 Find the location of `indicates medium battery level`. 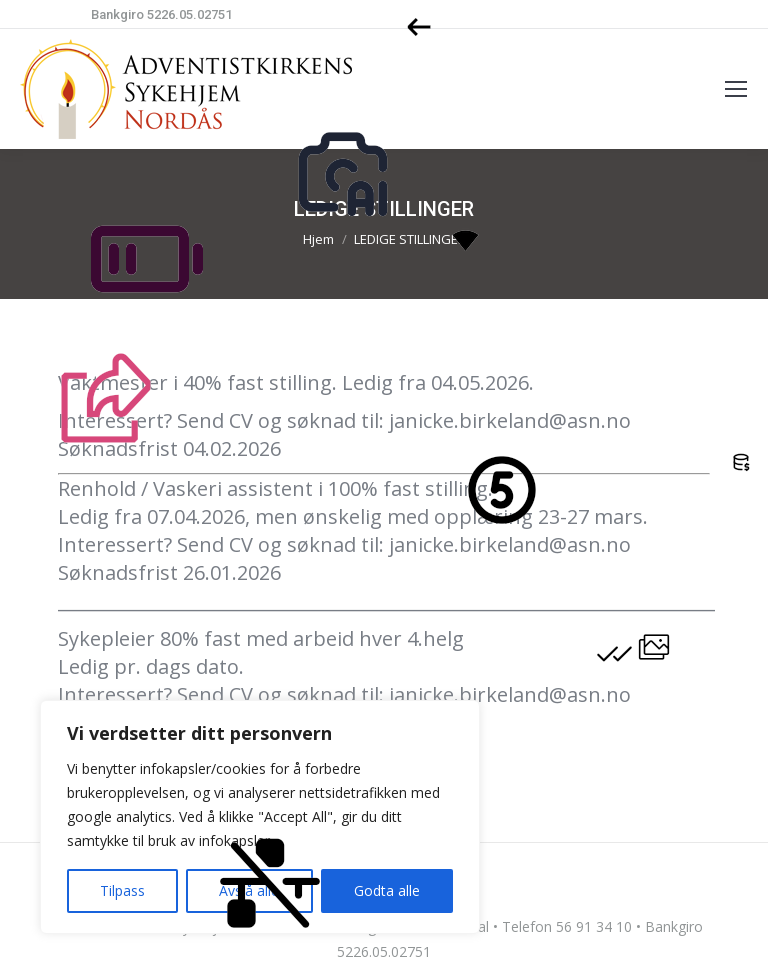

indicates medium battery level is located at coordinates (147, 259).